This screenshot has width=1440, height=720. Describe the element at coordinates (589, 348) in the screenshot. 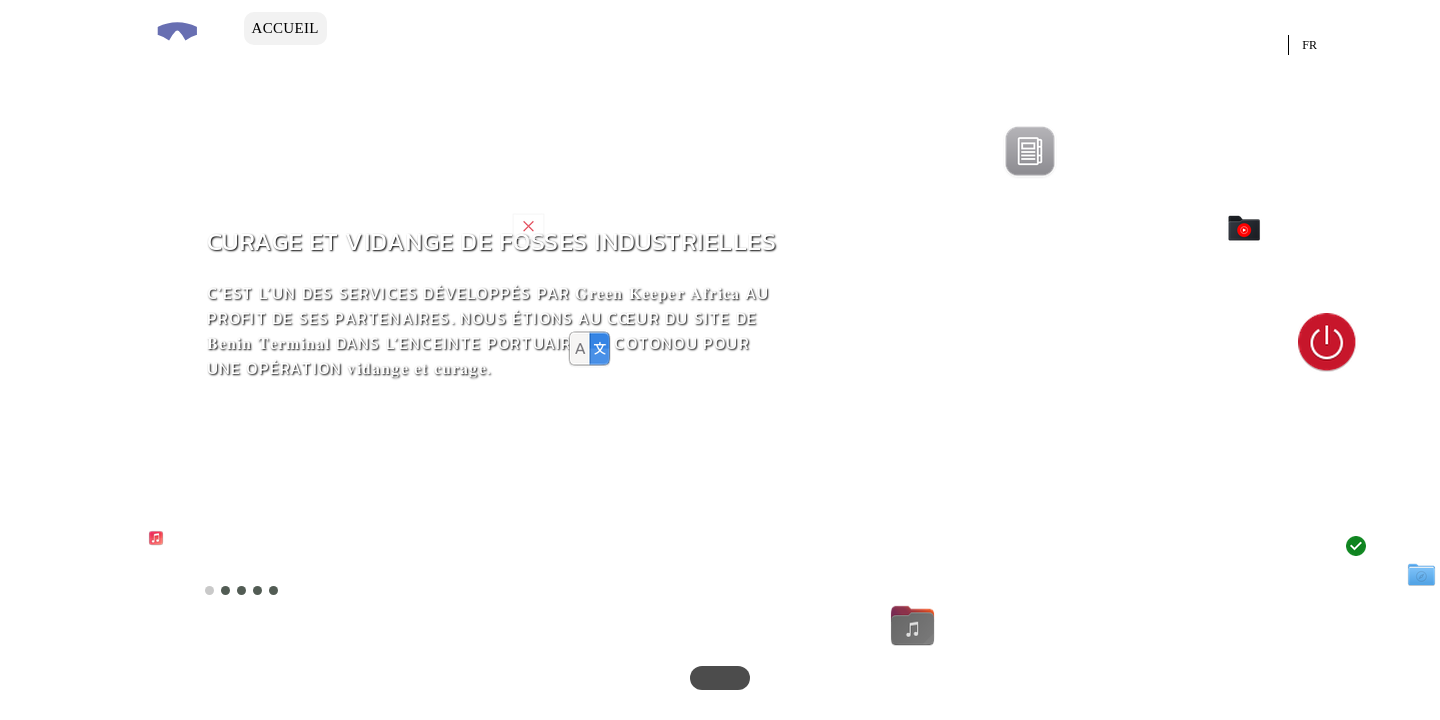

I see `access language and translation settings` at that location.